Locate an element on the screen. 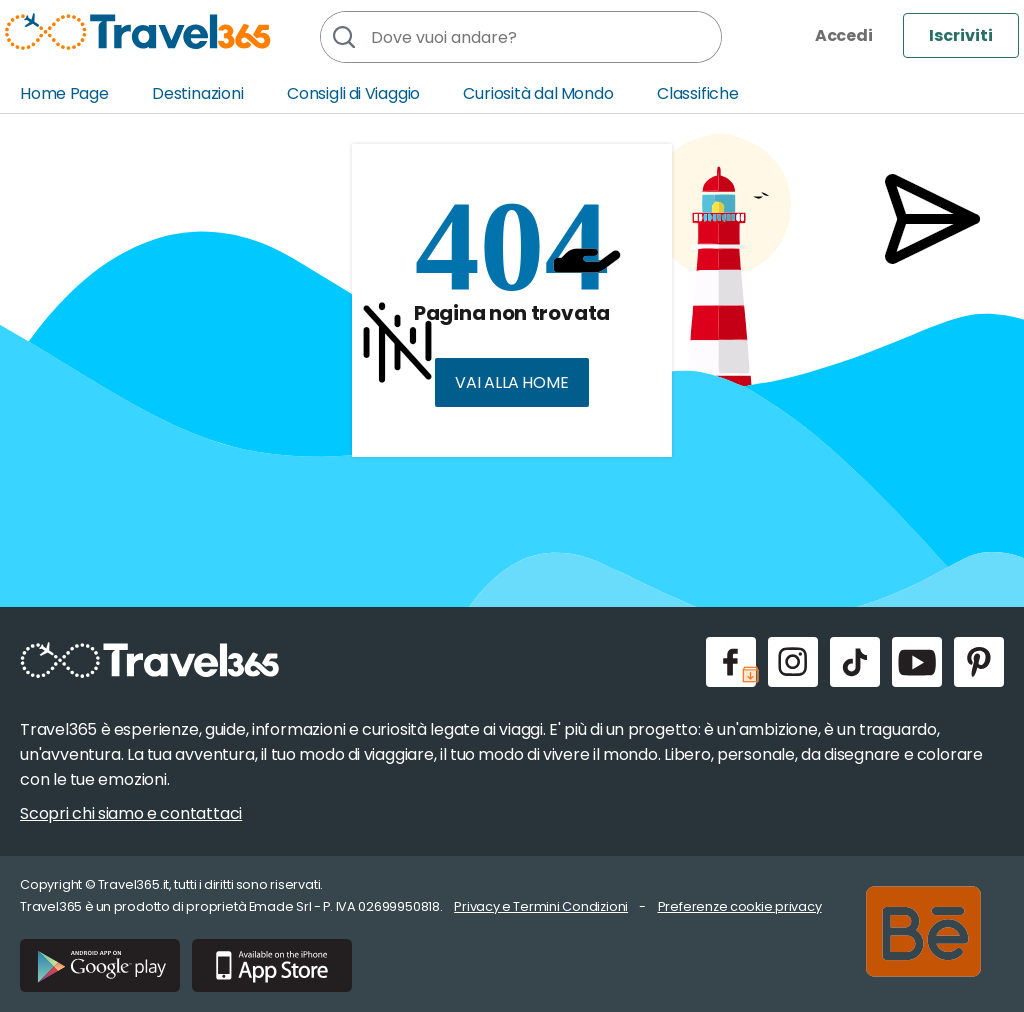 The width and height of the screenshot is (1024, 1012). mute or disable audio input is located at coordinates (397, 342).